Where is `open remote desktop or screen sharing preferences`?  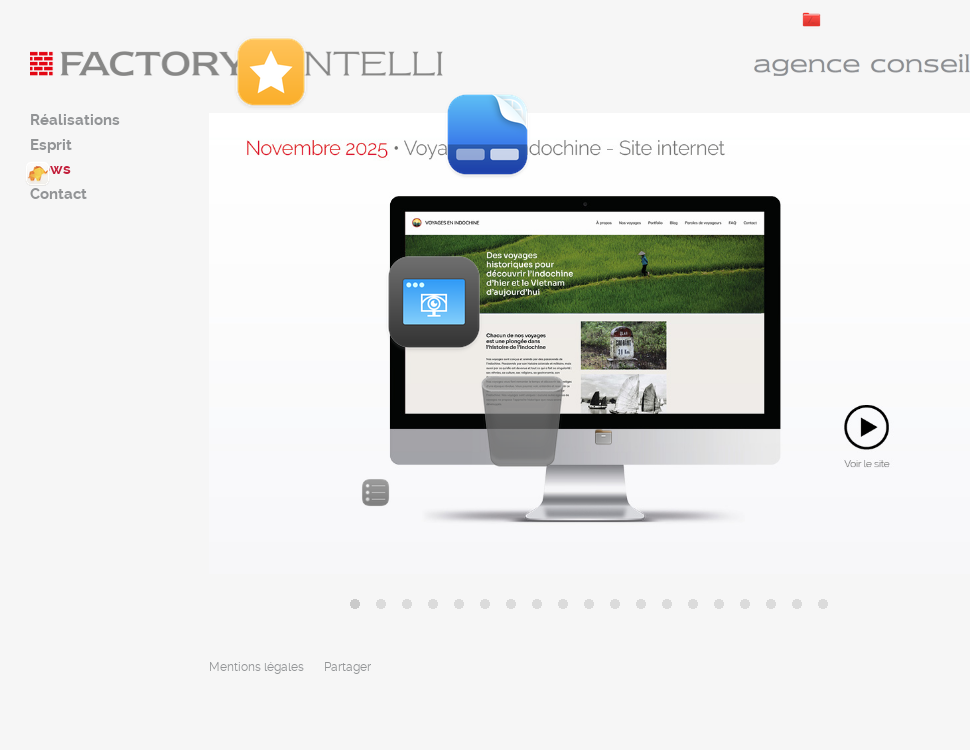 open remote desktop or screen sharing preferences is located at coordinates (434, 302).